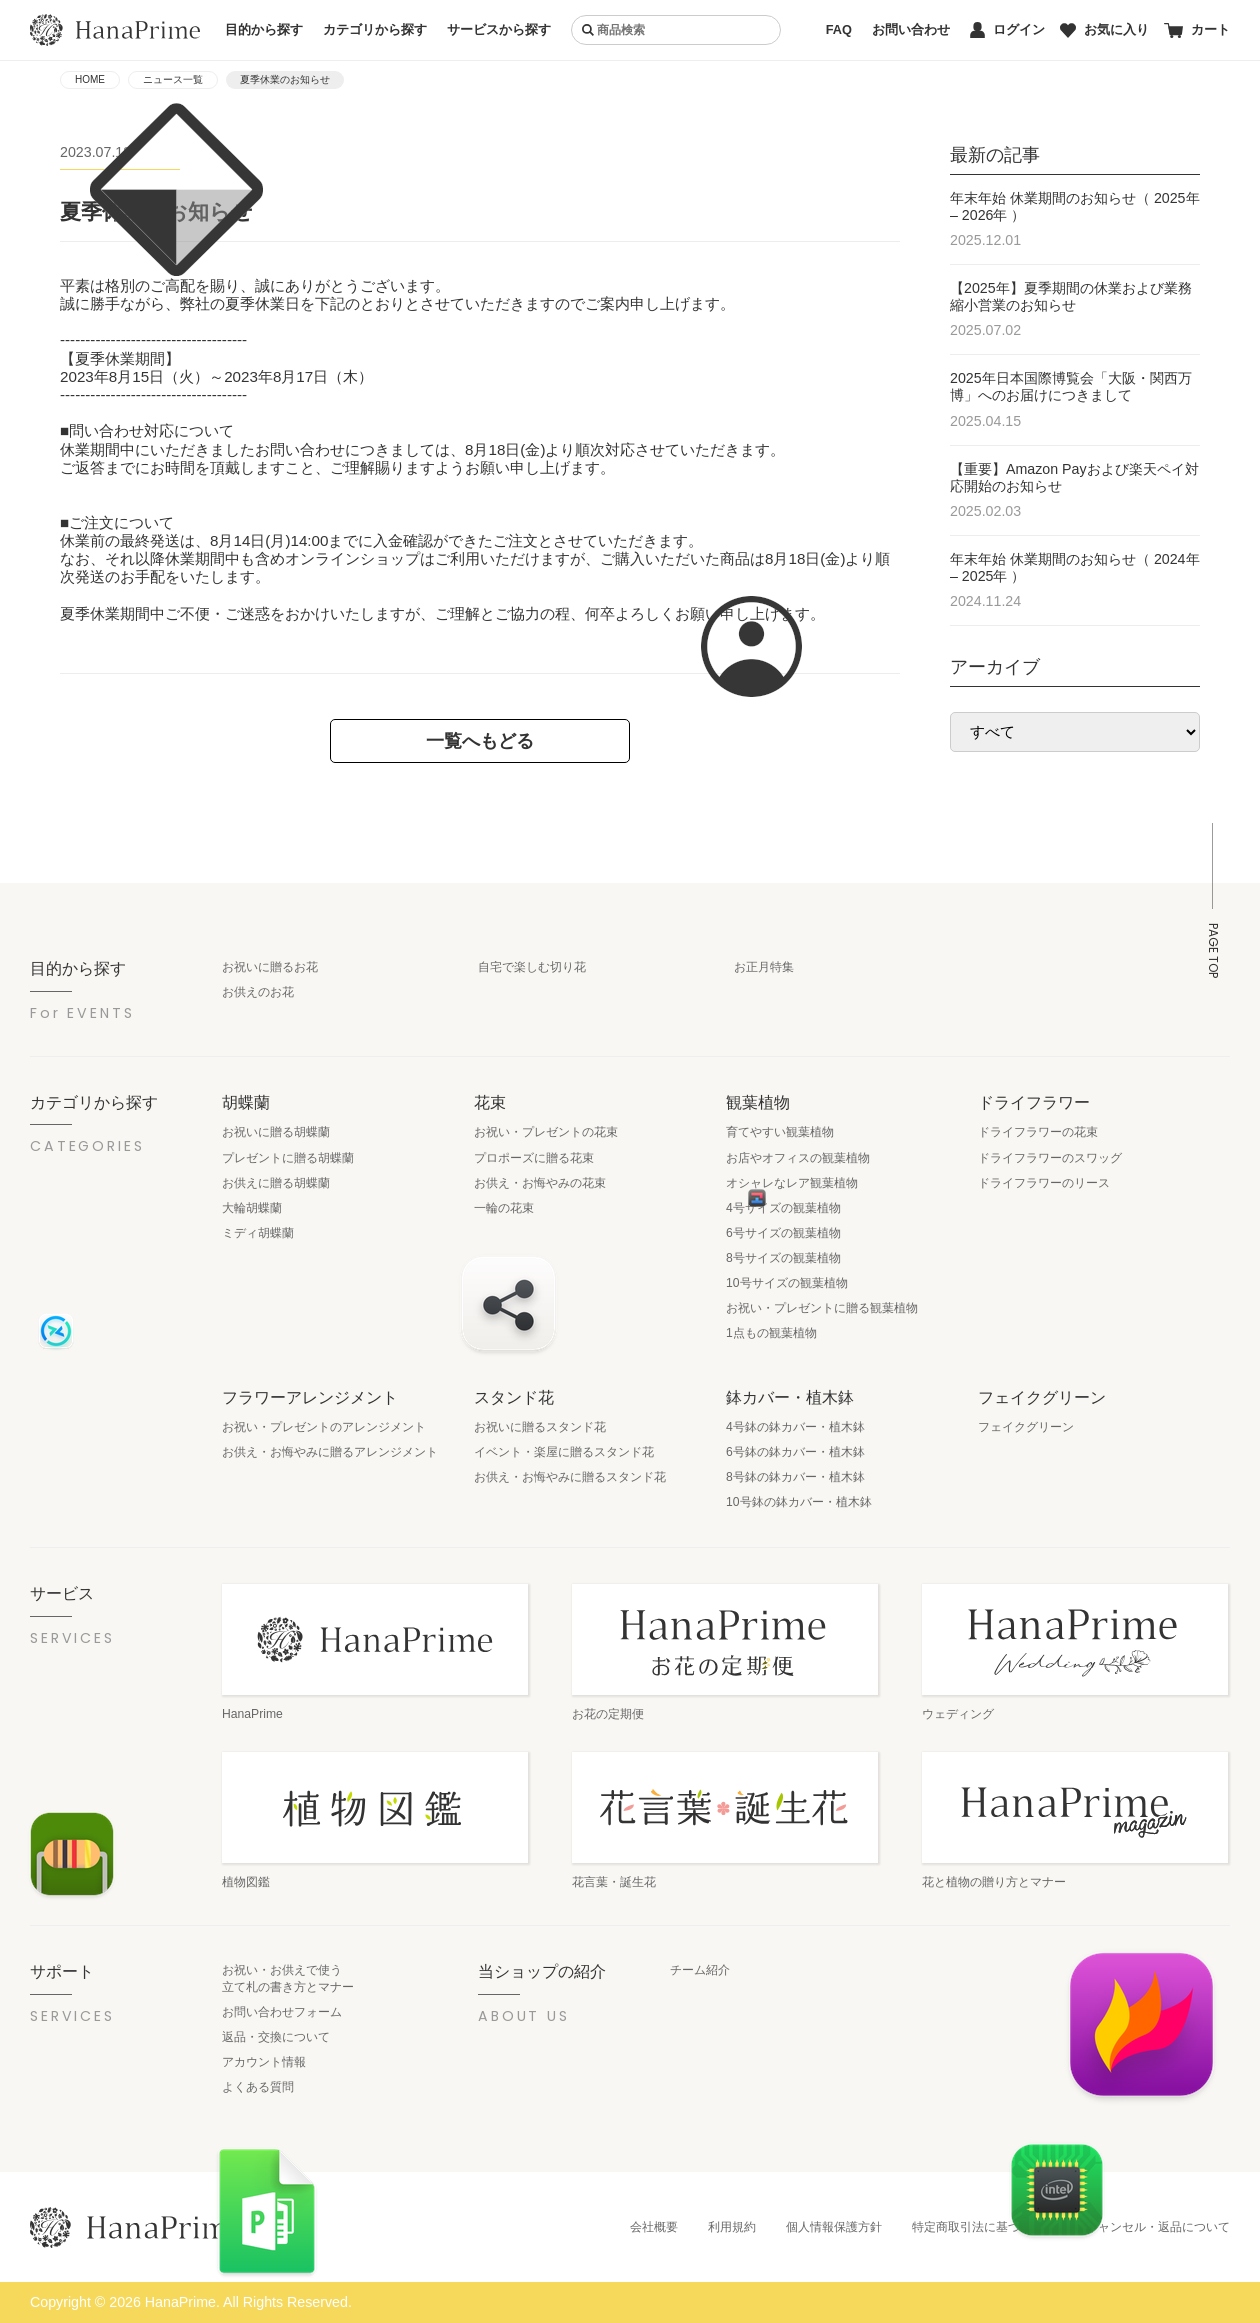 This screenshot has width=1260, height=2323. Describe the element at coordinates (176, 189) in the screenshot. I see `open fragments torrent client` at that location.